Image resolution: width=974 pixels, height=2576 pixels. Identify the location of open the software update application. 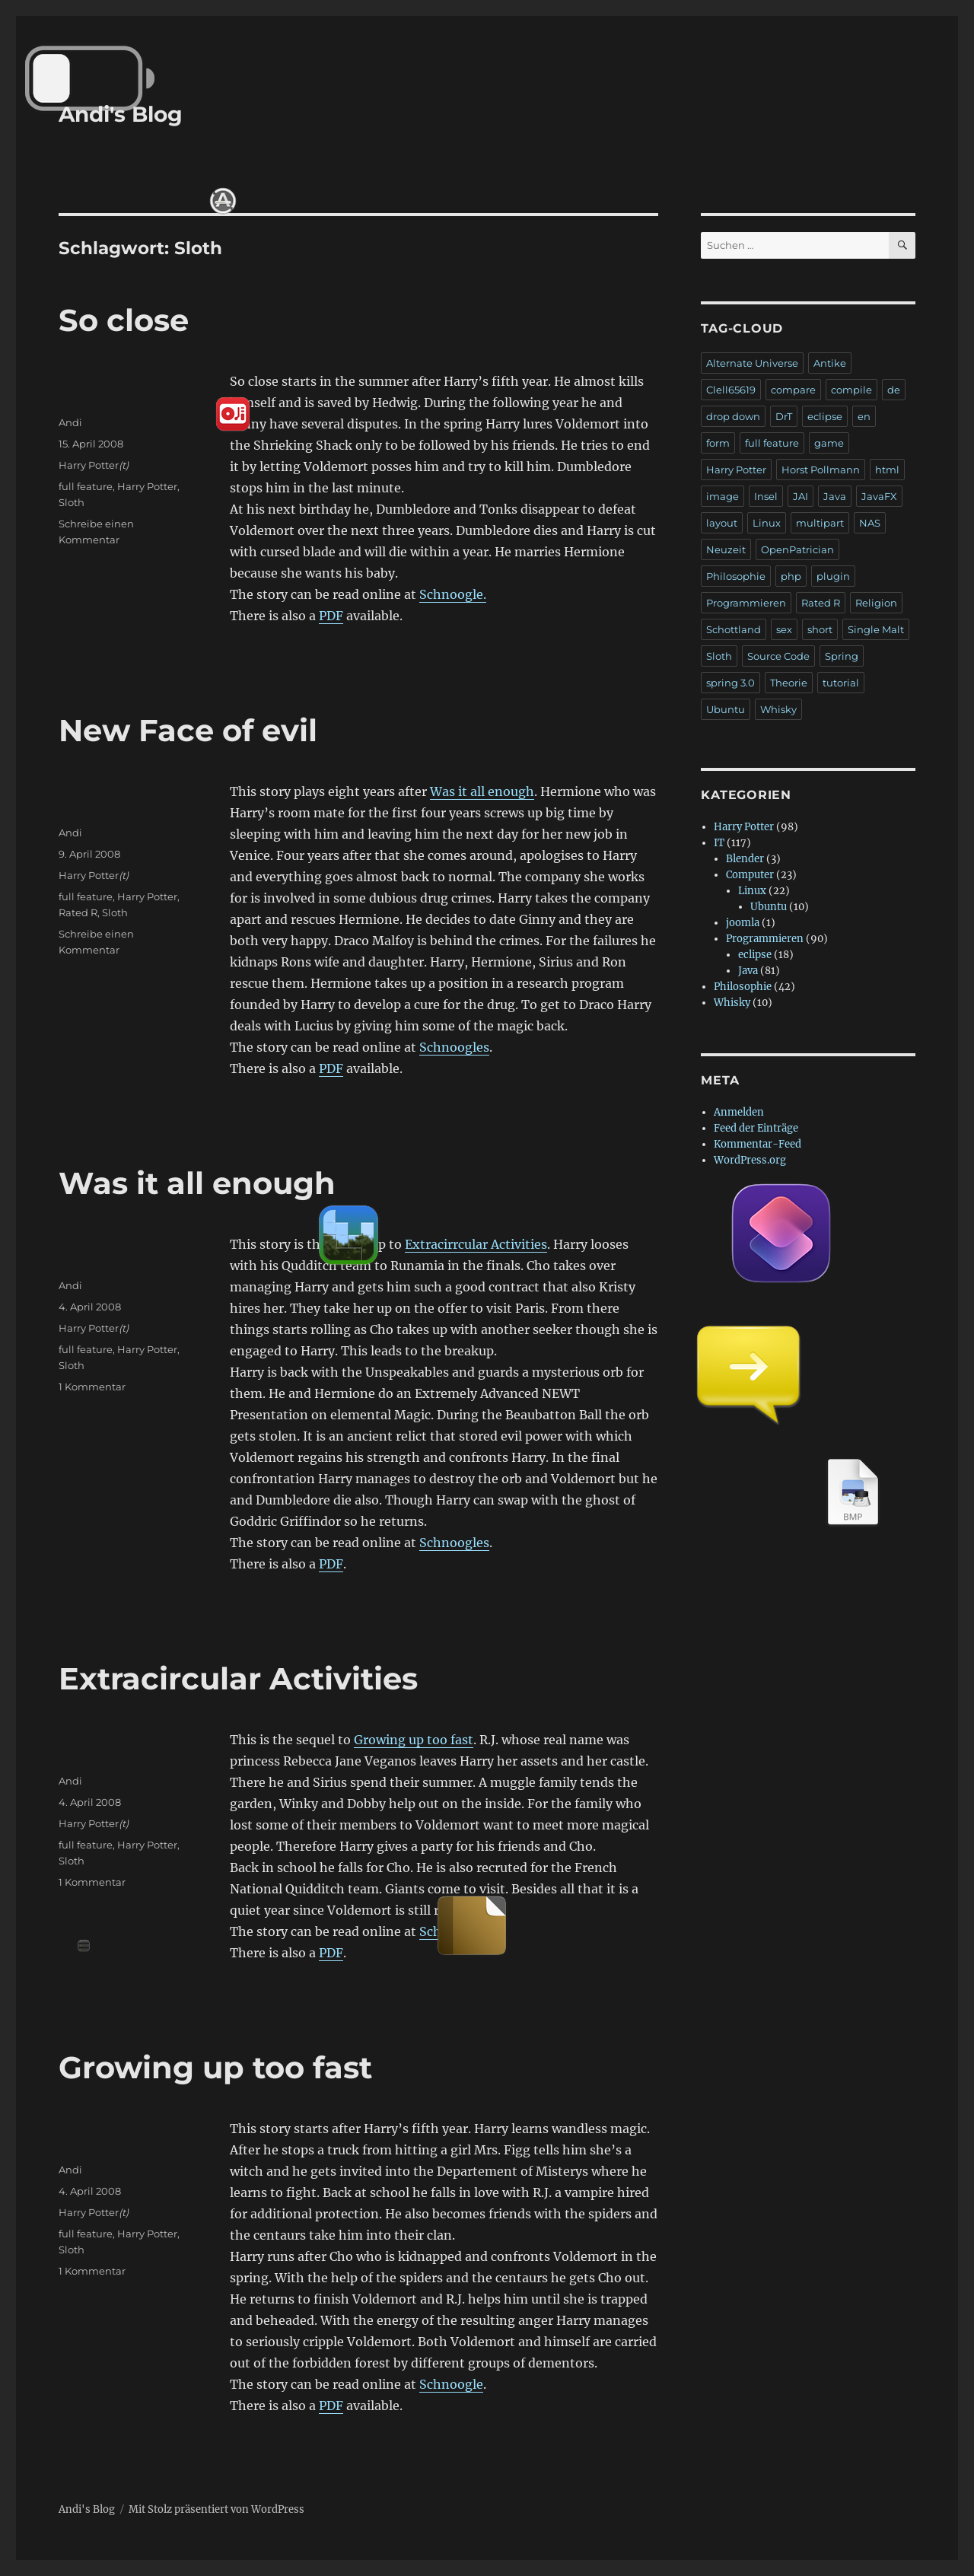
(223, 201).